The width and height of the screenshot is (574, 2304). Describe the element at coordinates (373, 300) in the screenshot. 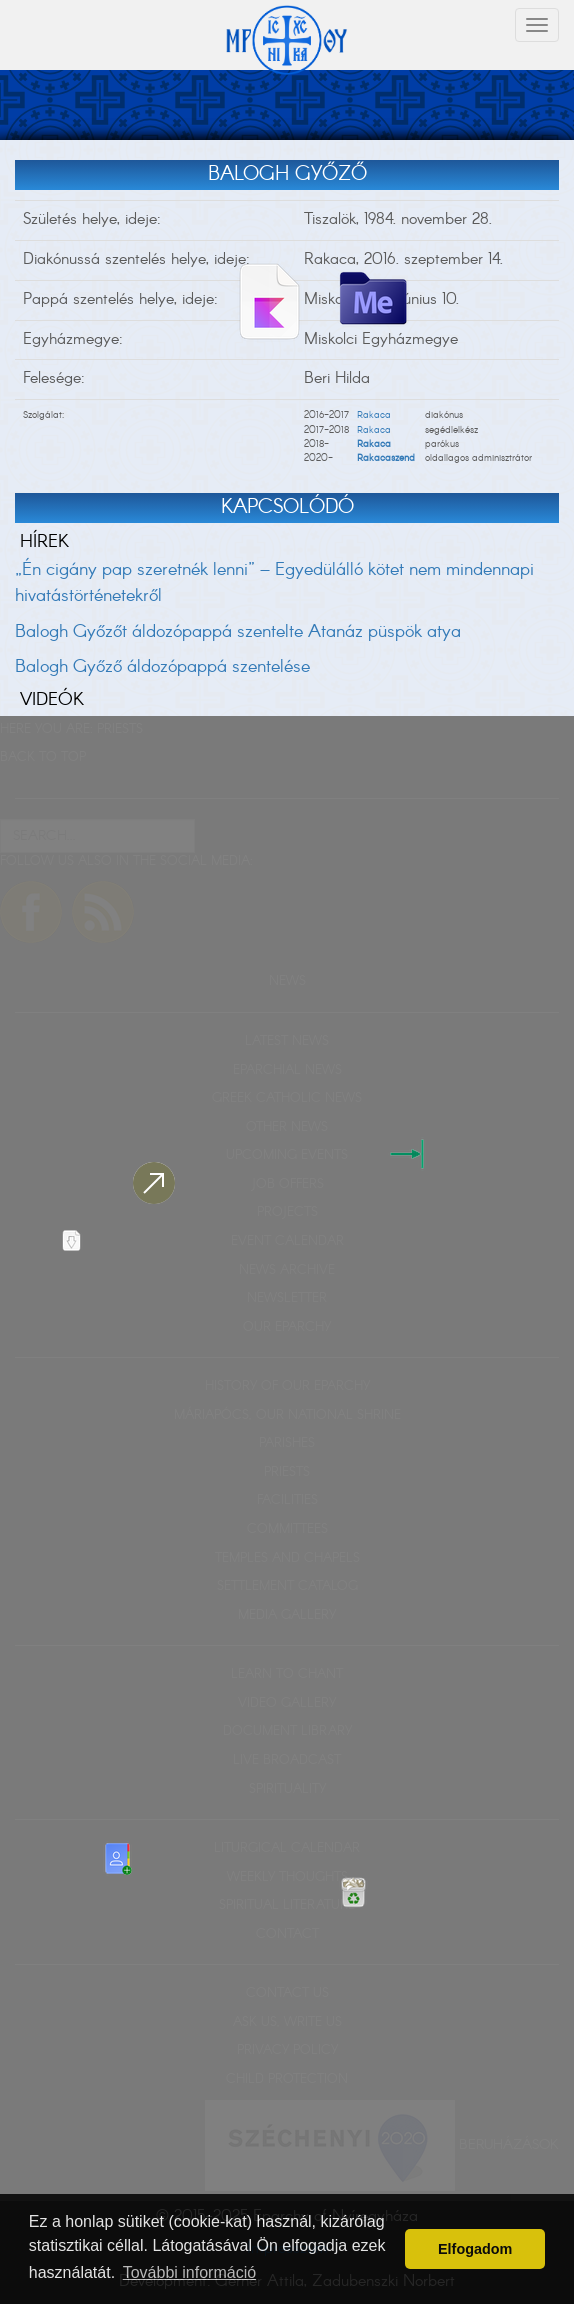

I see `open adobe media encoder project folder` at that location.